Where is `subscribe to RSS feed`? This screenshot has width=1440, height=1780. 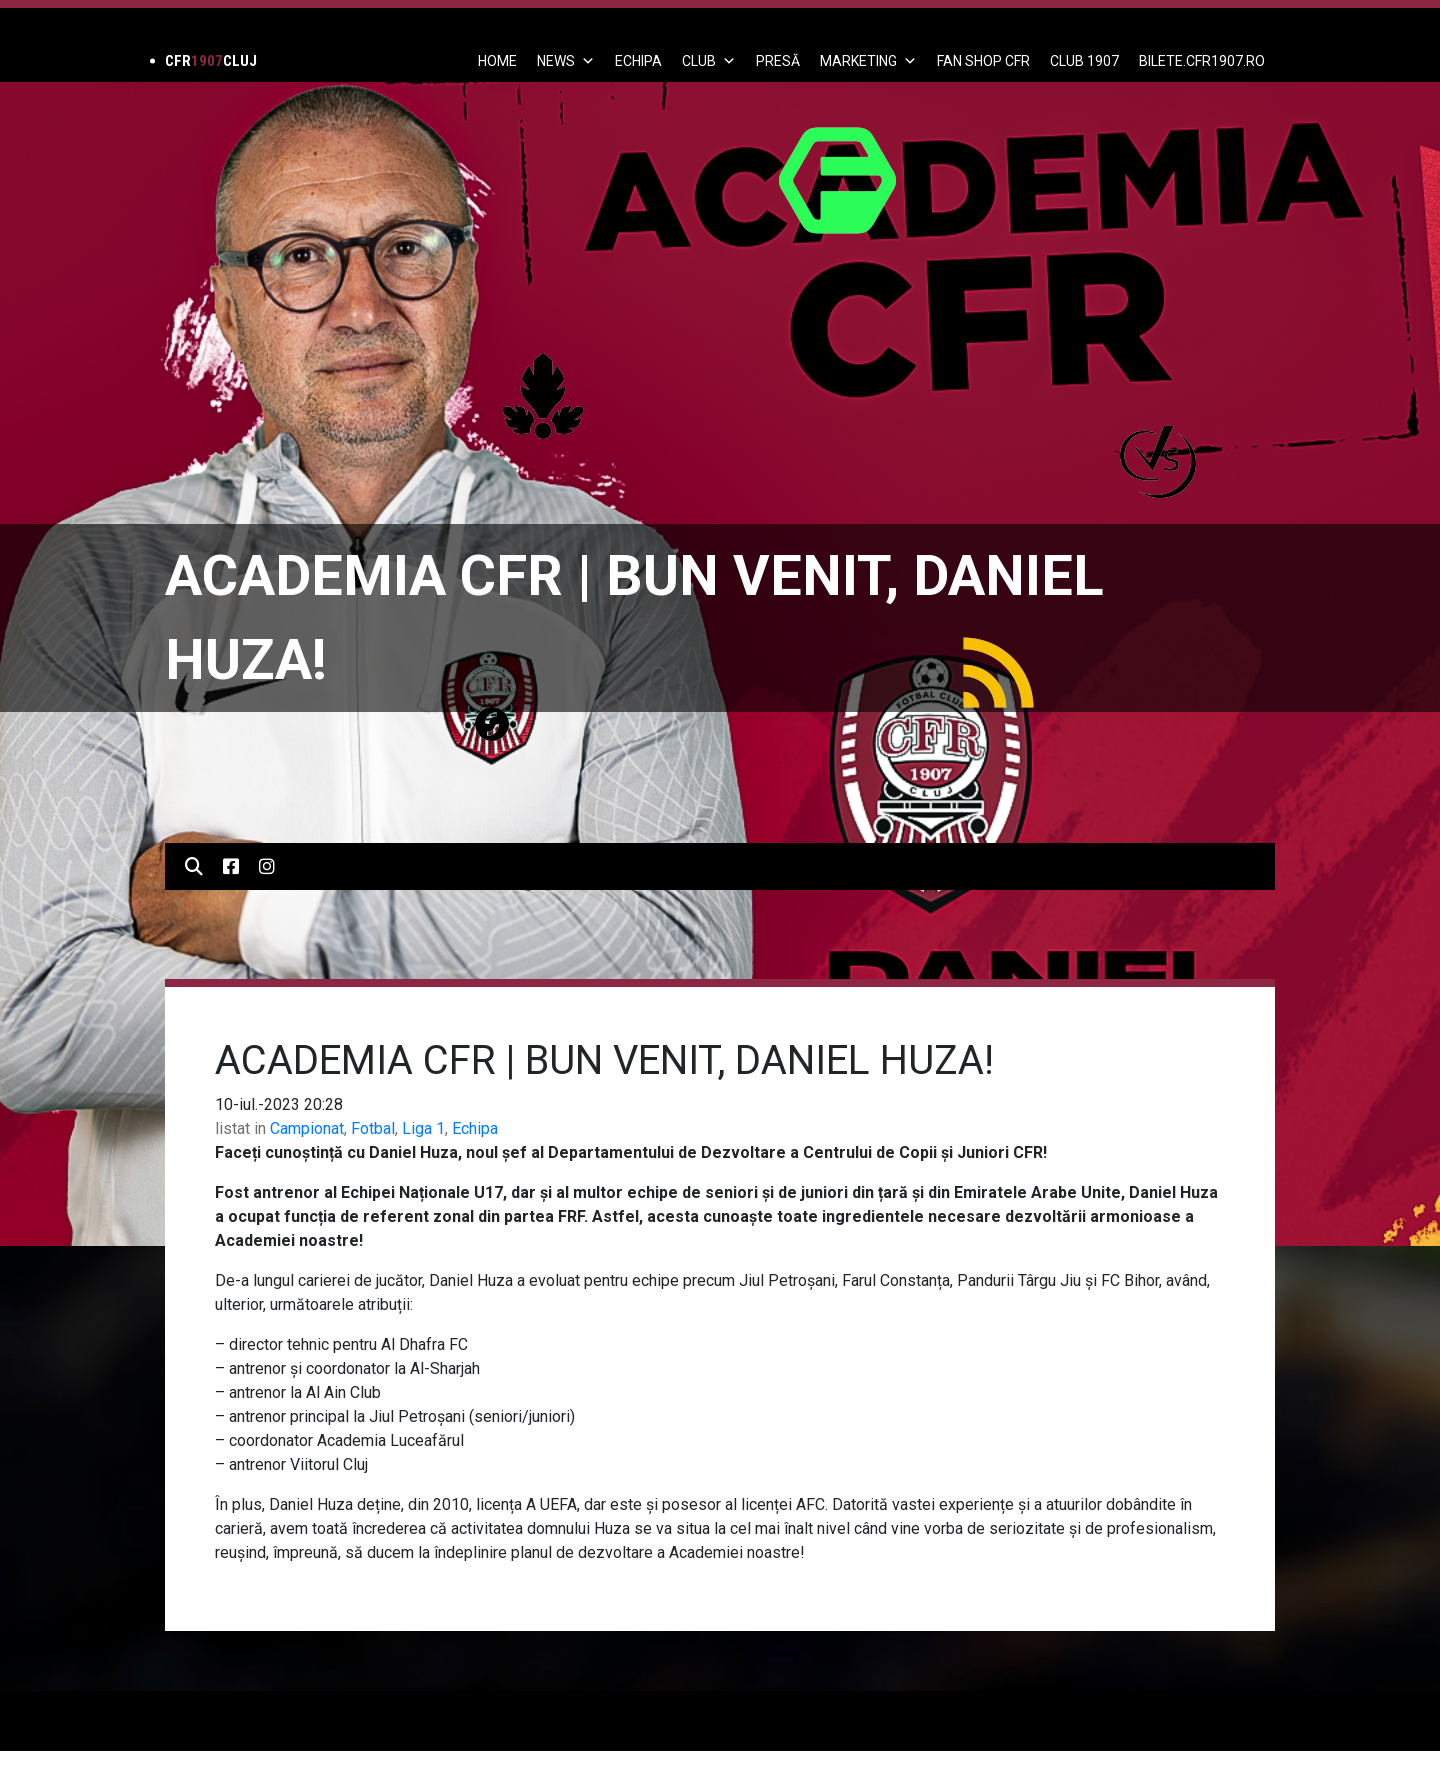 subscribe to RSS feed is located at coordinates (998, 672).